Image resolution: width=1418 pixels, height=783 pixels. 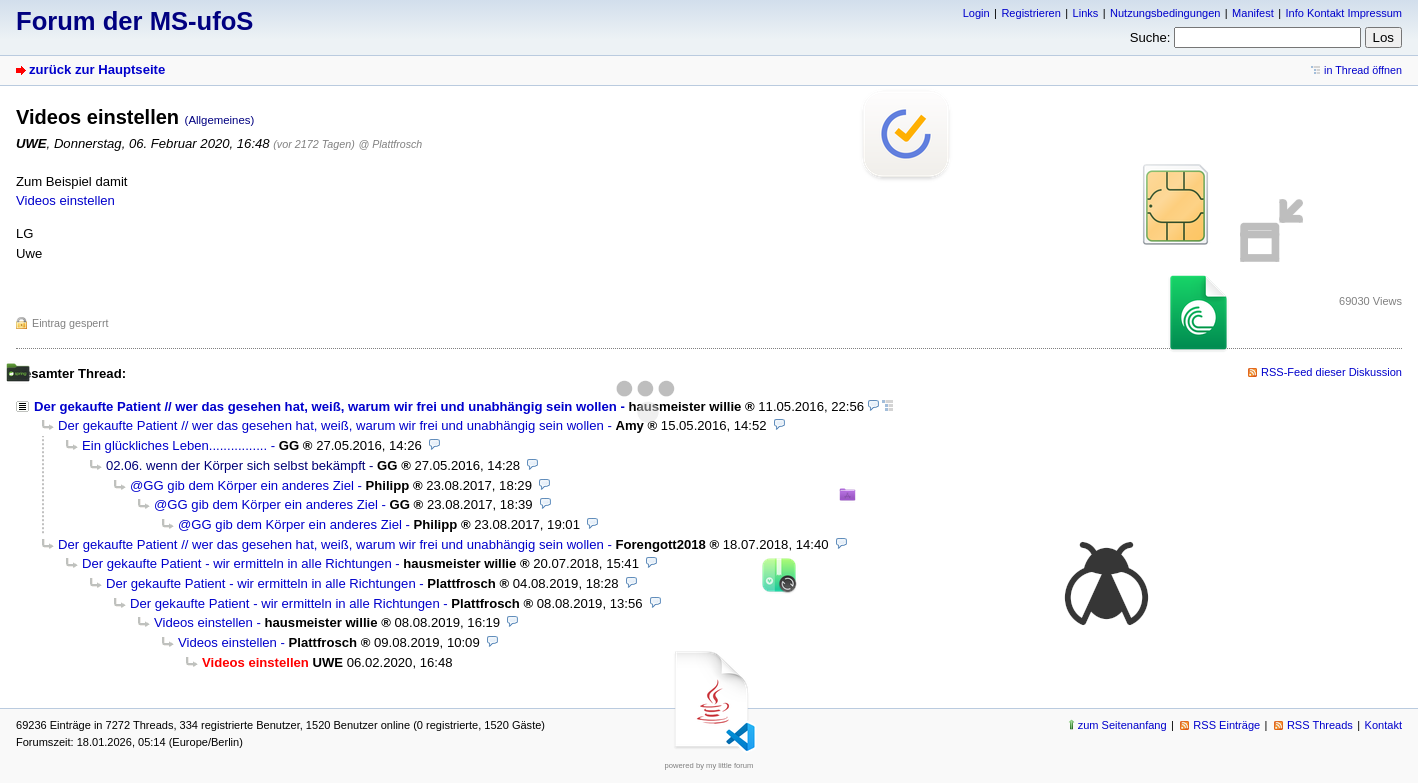 I want to click on a torrent file ready to open with BitTorrent client, so click(x=1198, y=312).